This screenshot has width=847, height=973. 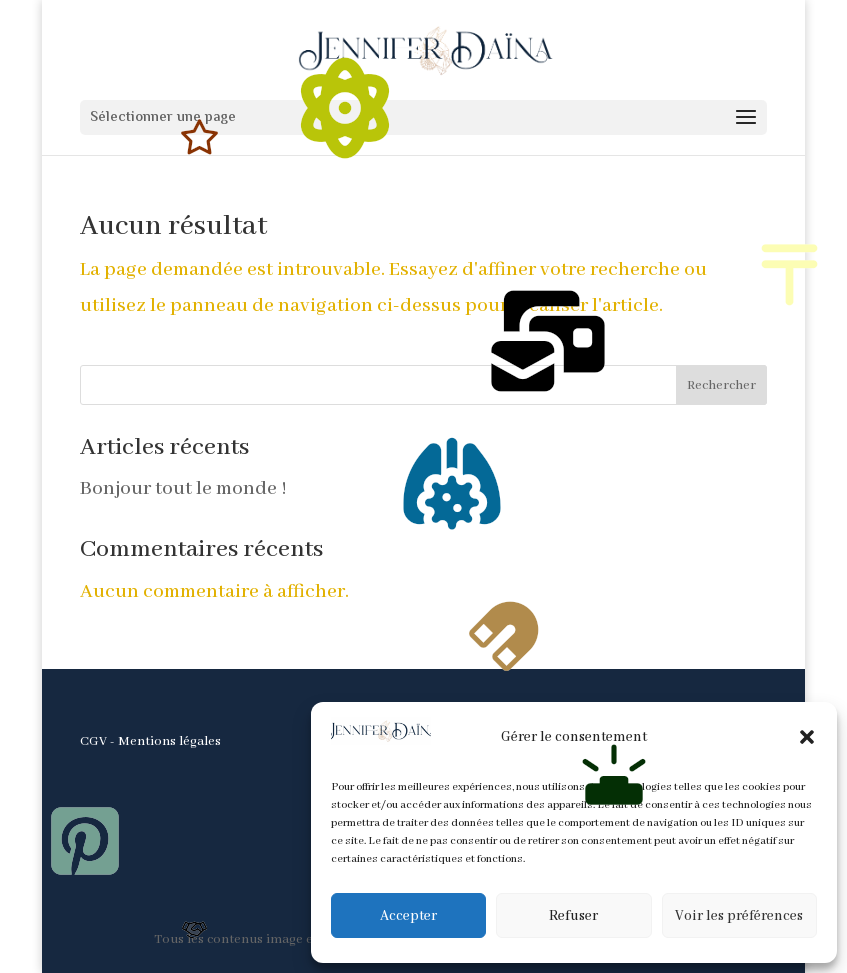 I want to click on access science or chemistry features, so click(x=345, y=108).